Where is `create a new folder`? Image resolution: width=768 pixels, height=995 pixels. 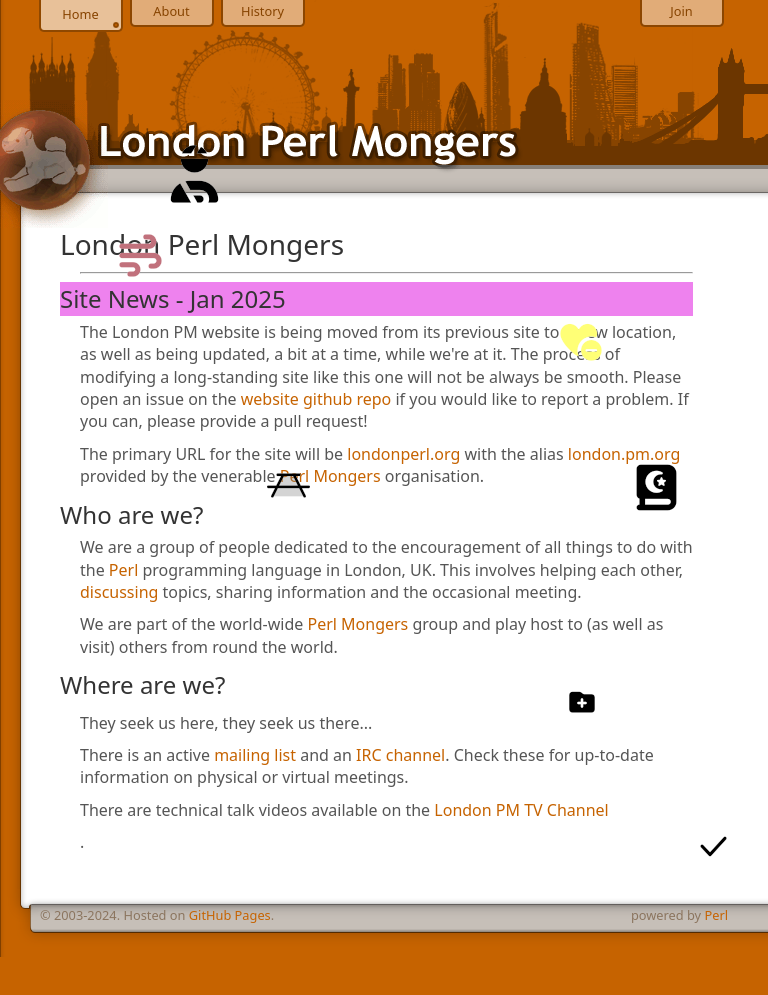 create a new folder is located at coordinates (582, 703).